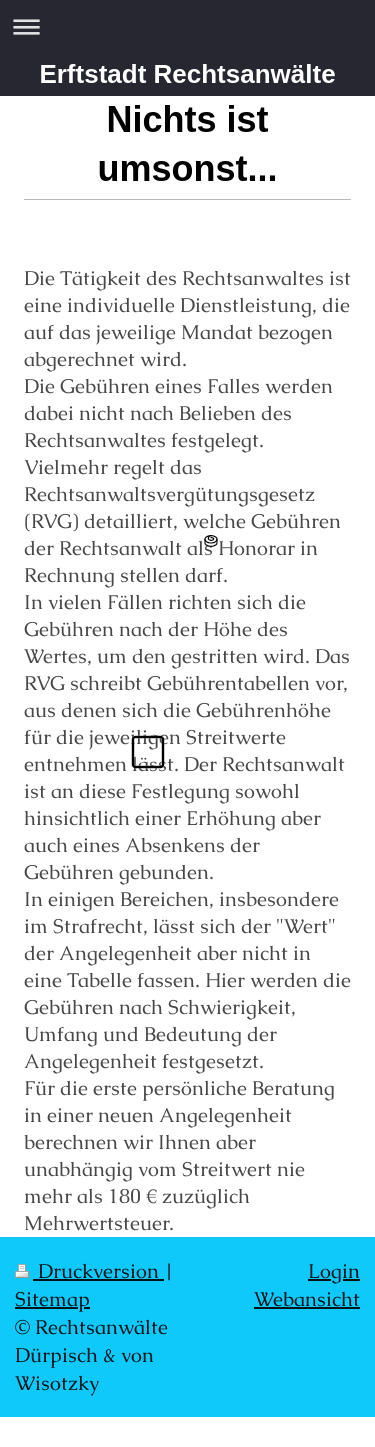  What do you see at coordinates (211, 541) in the screenshot?
I see `browse bakery or dessert options` at bounding box center [211, 541].